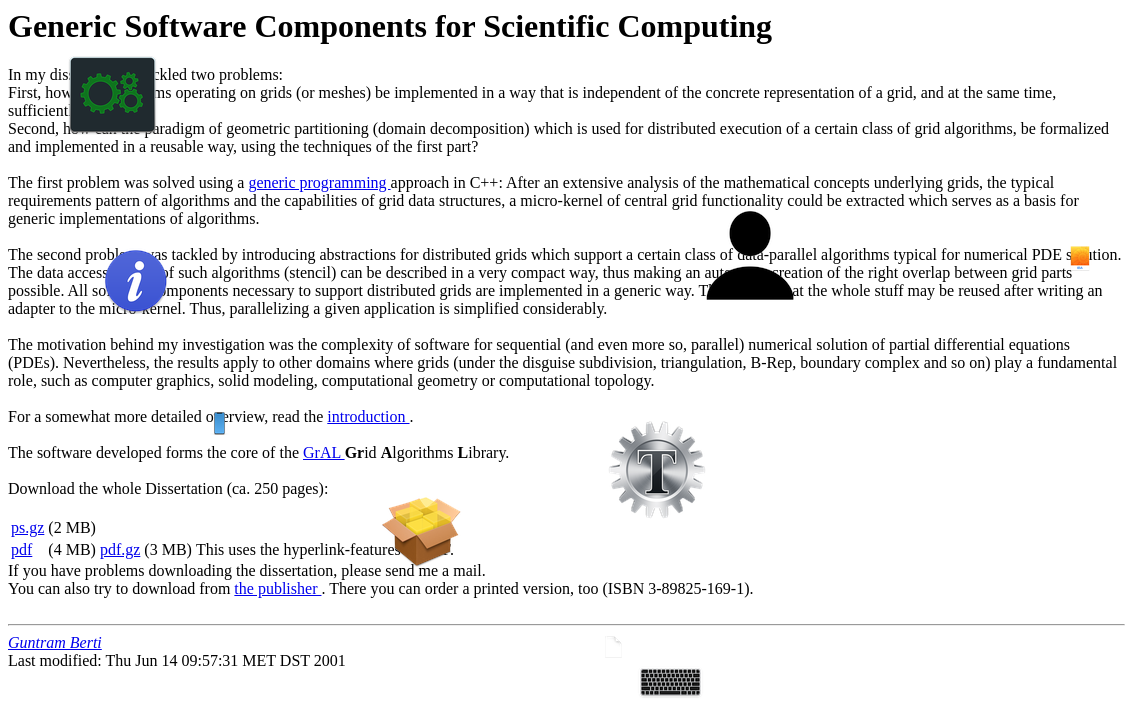 Image resolution: width=1133 pixels, height=720 pixels. I want to click on install a software package bundle, so click(422, 530).